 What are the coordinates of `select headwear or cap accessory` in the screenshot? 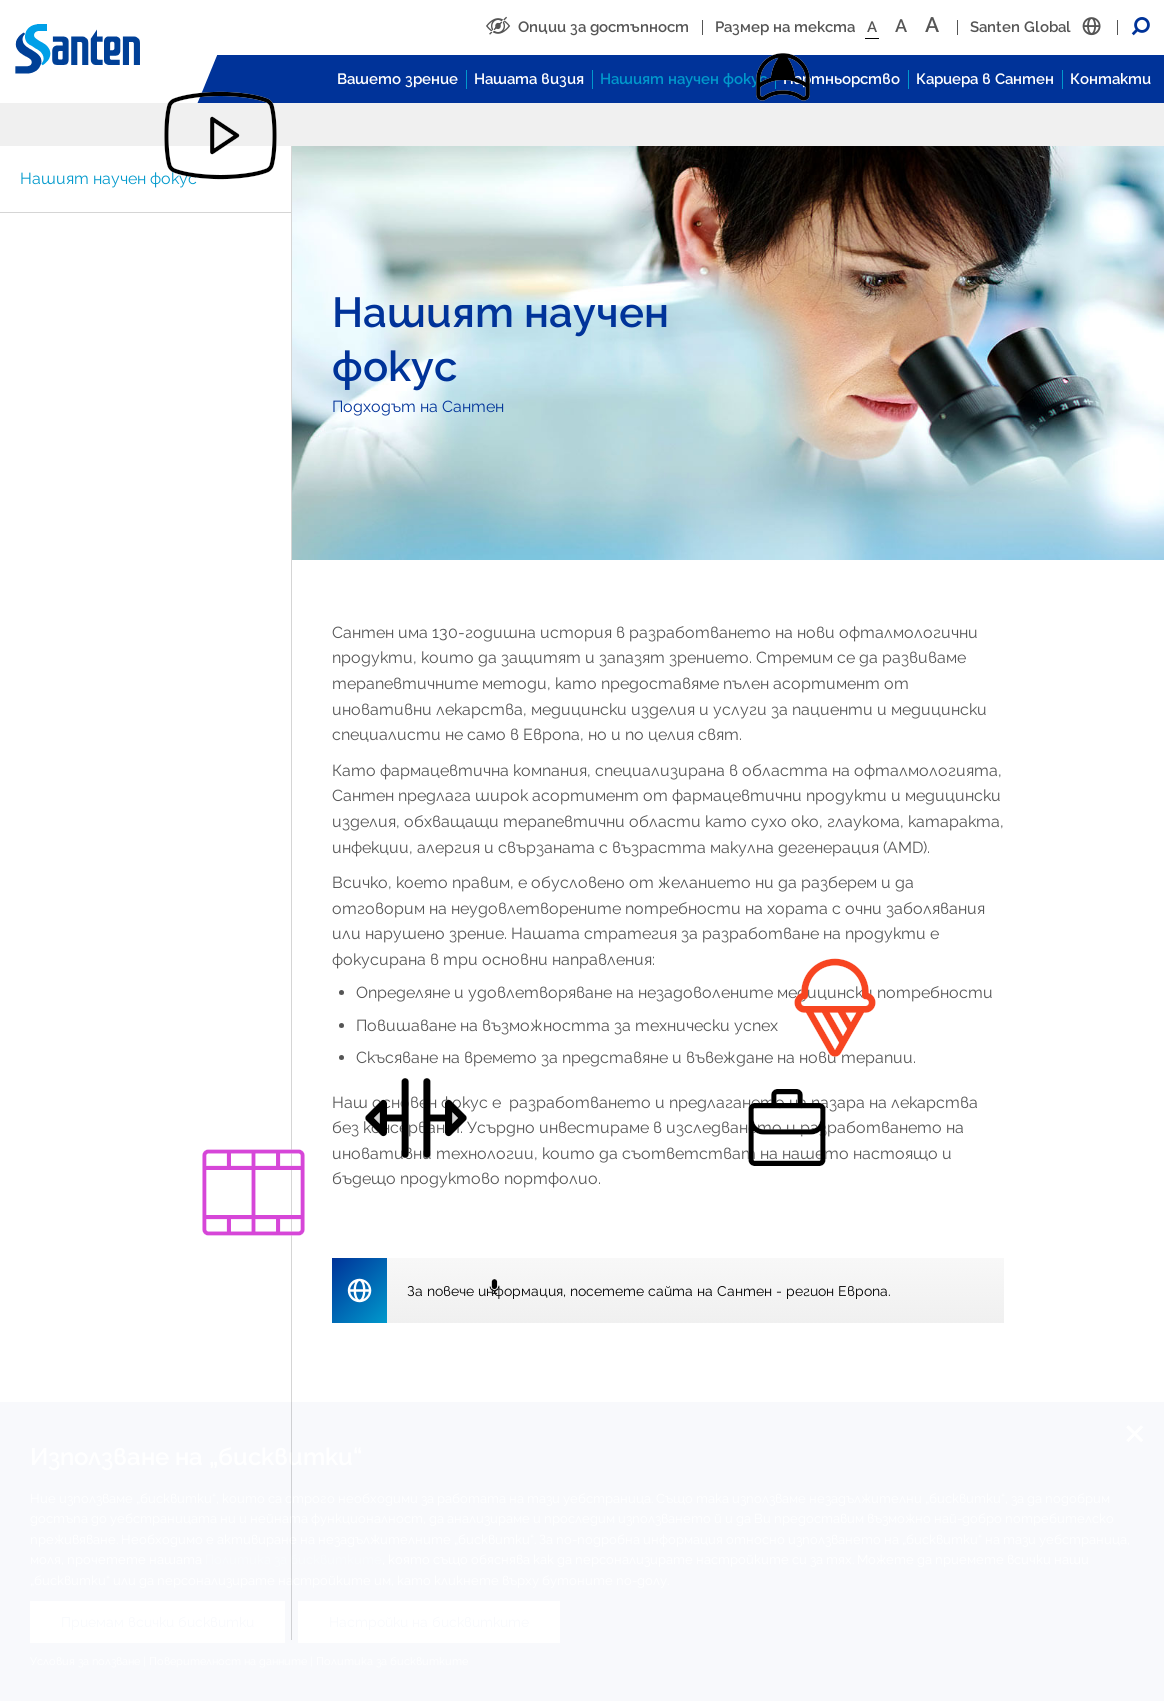 It's located at (783, 80).